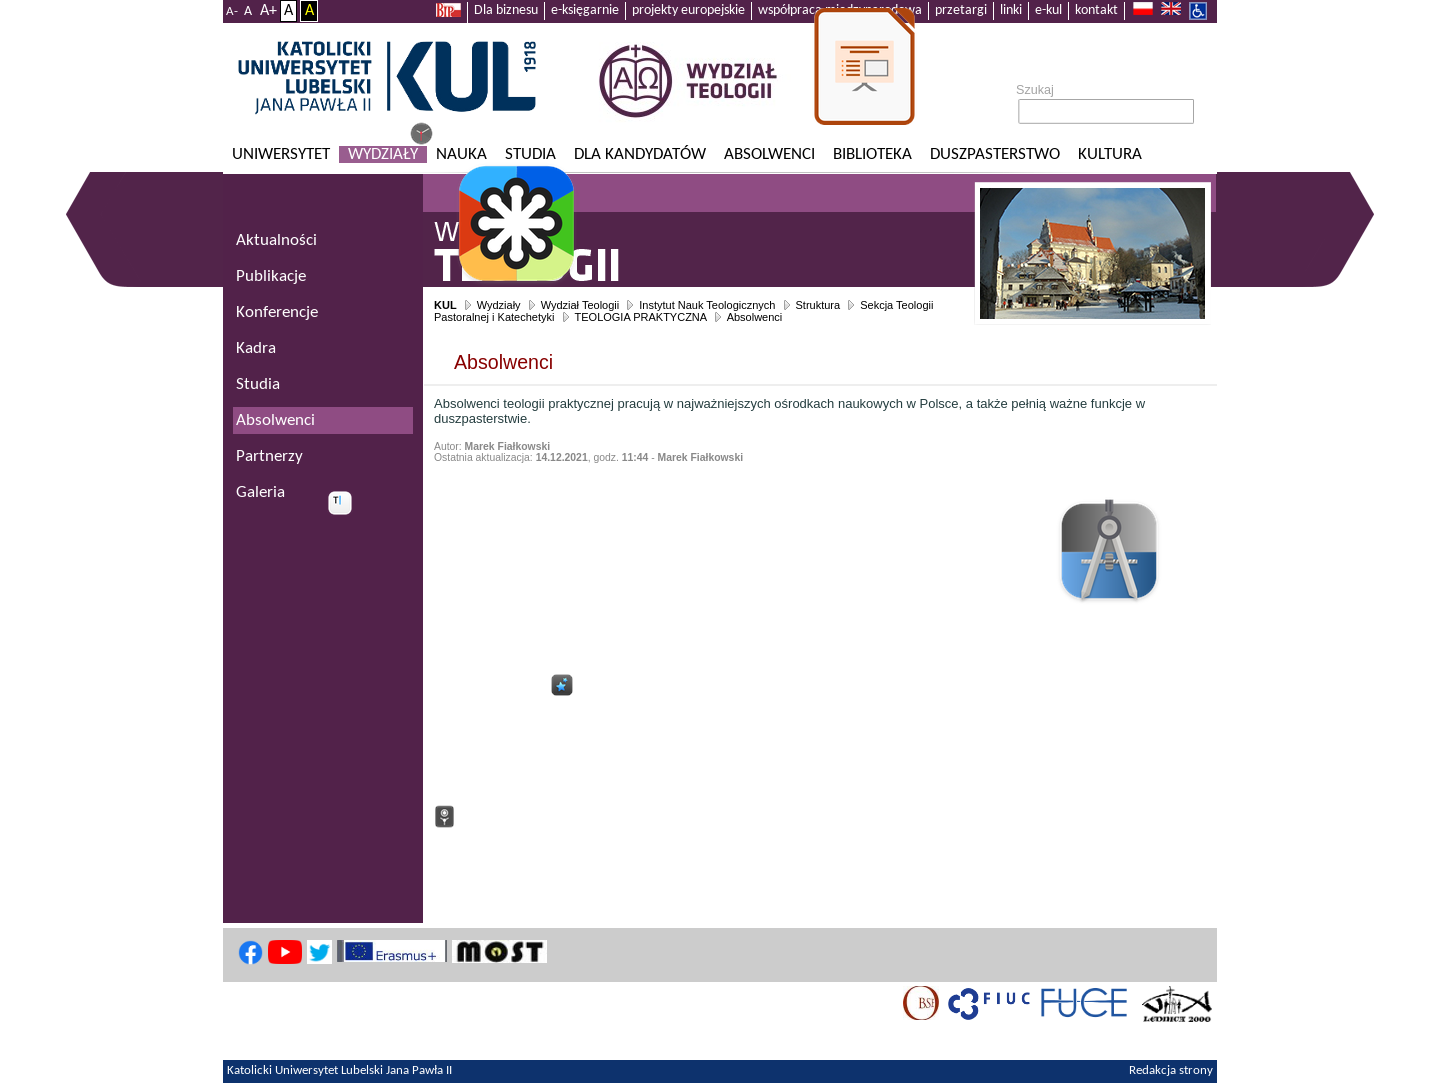 Image resolution: width=1440 pixels, height=1083 pixels. What do you see at coordinates (1109, 551) in the screenshot?
I see `open app icon preview tool` at bounding box center [1109, 551].